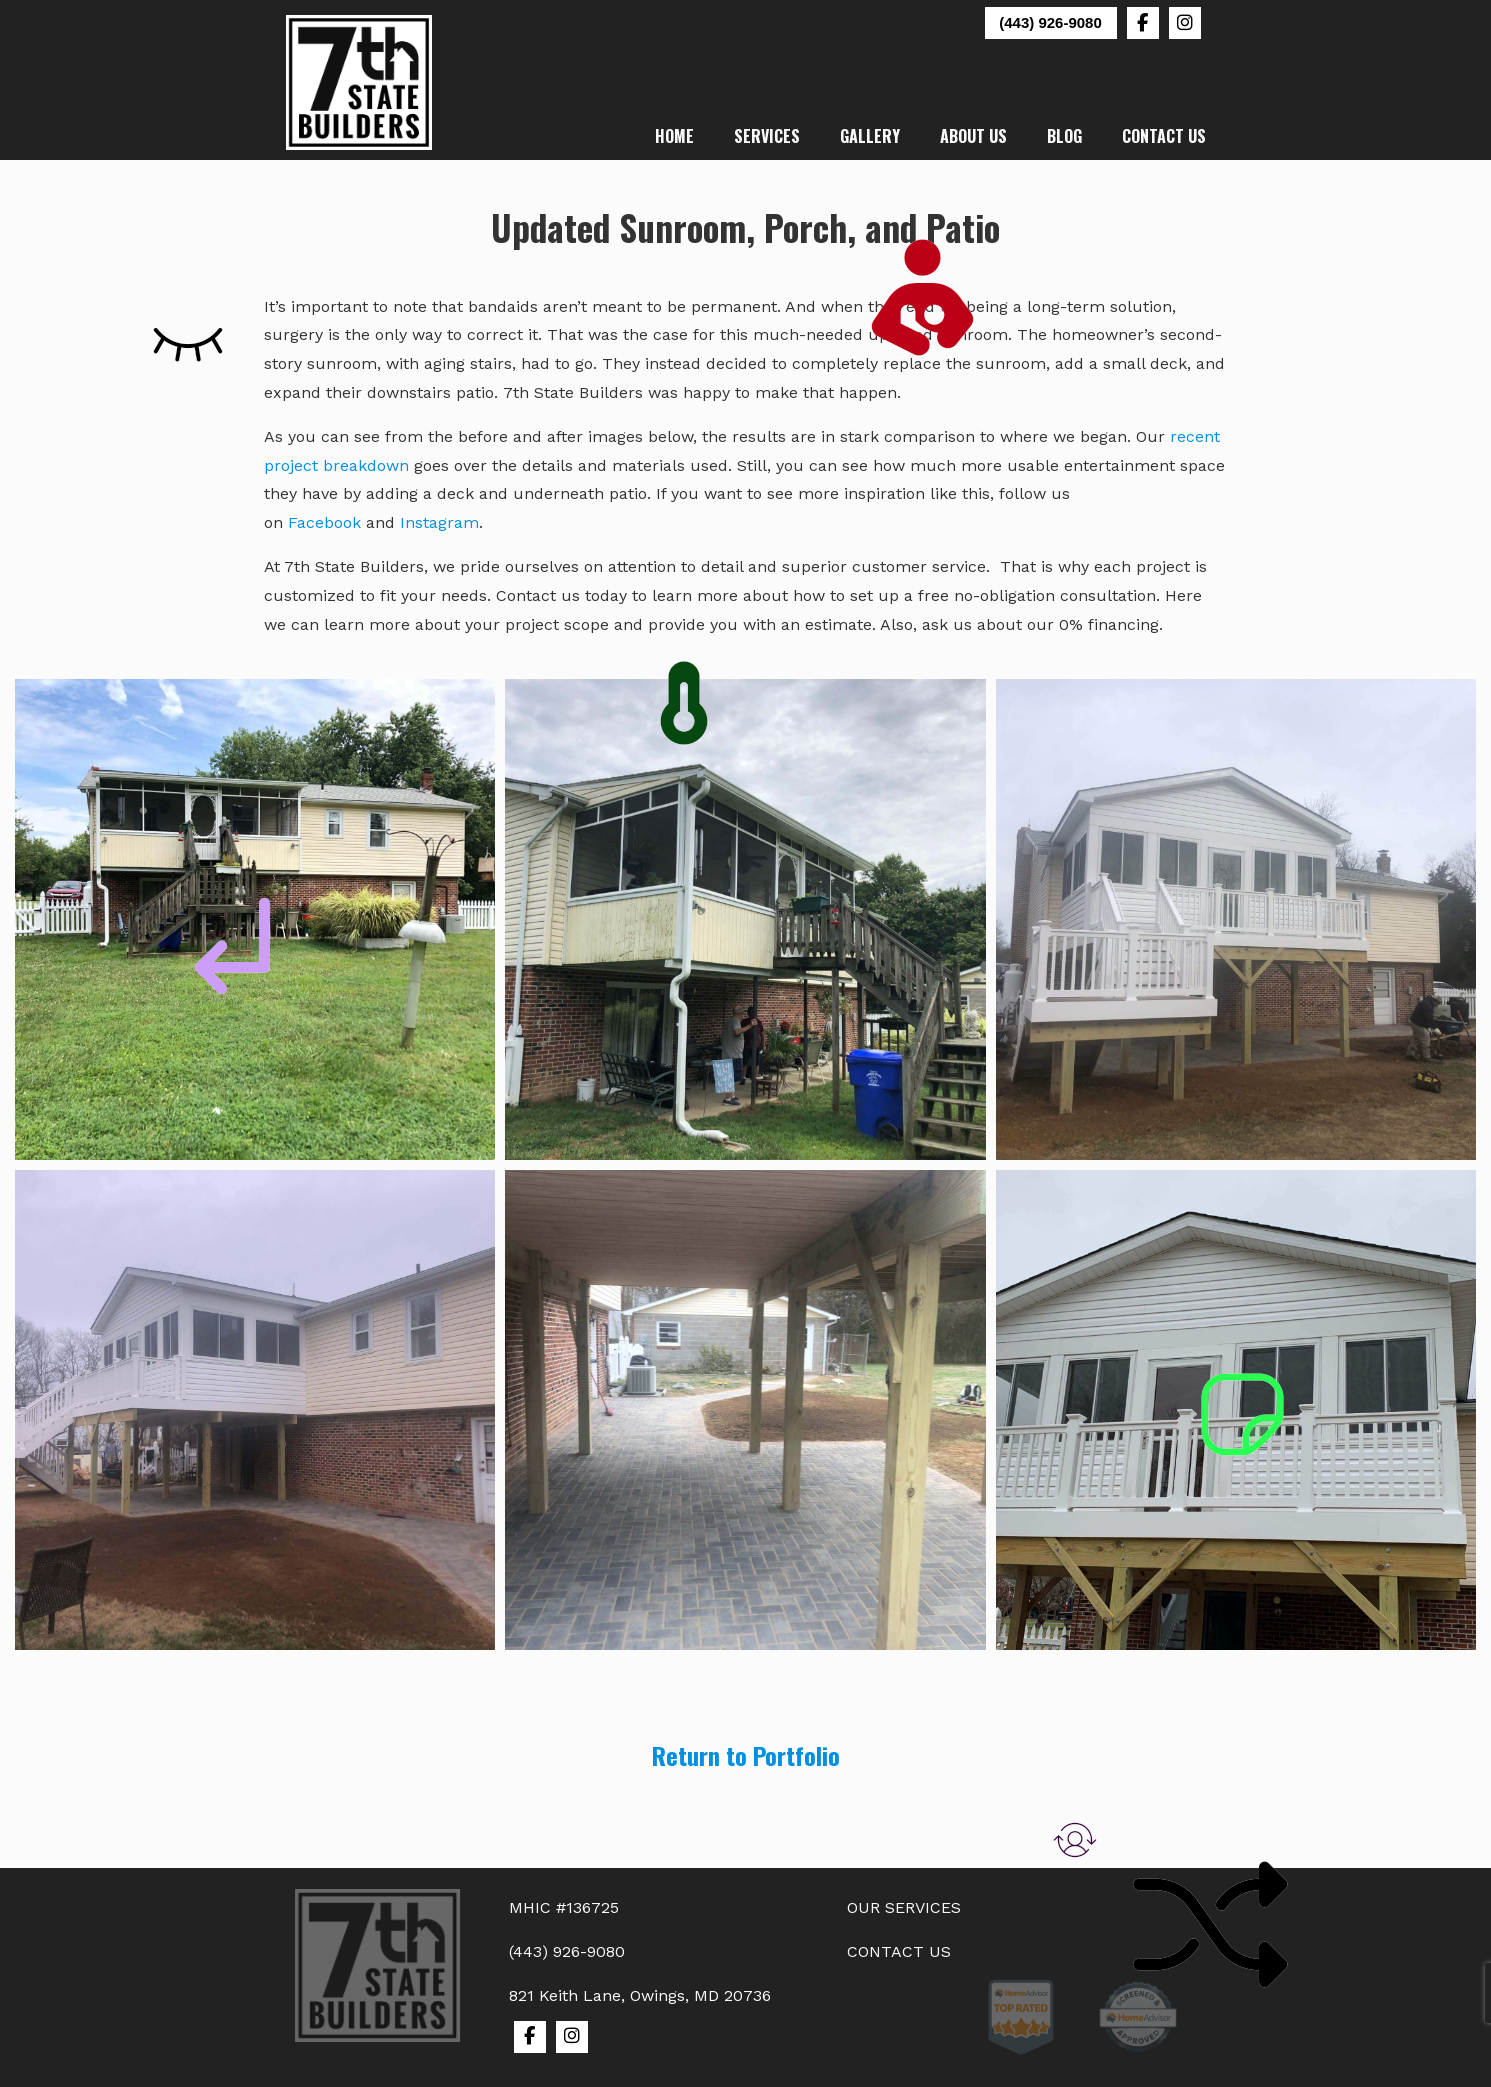 The image size is (1491, 2087). Describe the element at coordinates (188, 338) in the screenshot. I see `hide password or sensitive content` at that location.